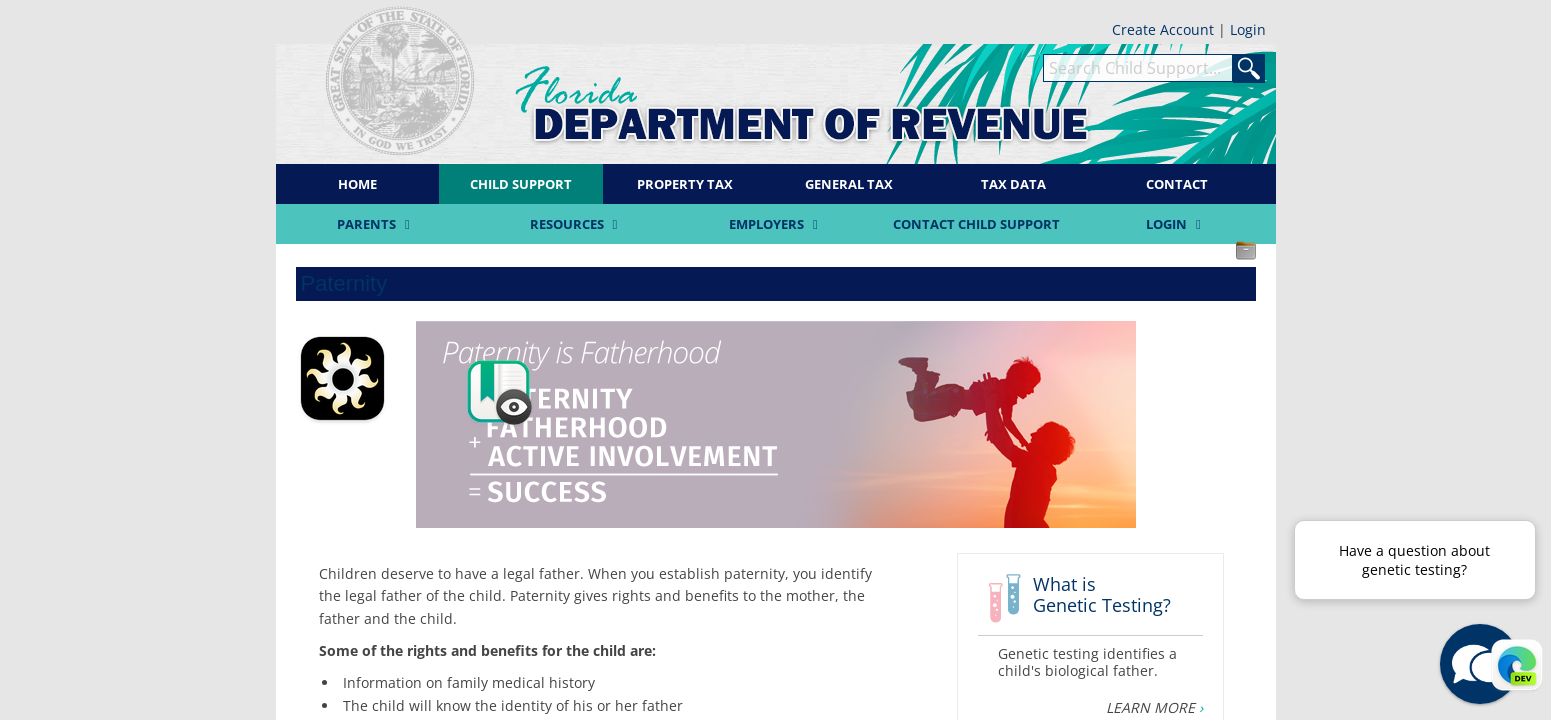 This screenshot has width=1551, height=720. I want to click on open microsoft edge dev browser, so click(1517, 665).